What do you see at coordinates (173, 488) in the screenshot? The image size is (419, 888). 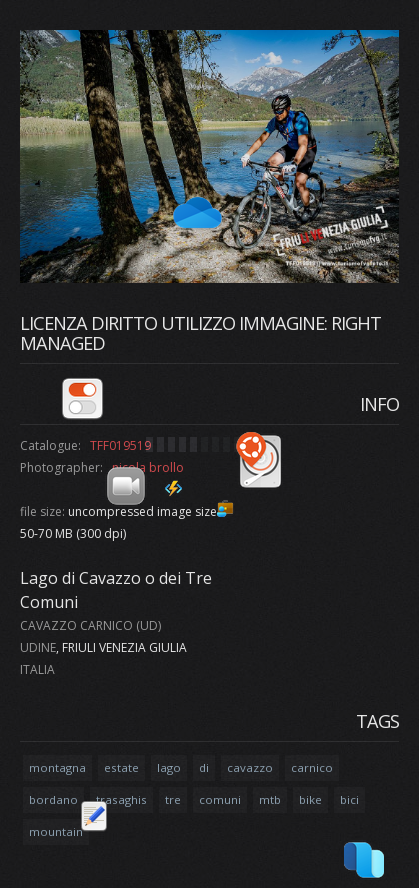 I see `open azure functions app` at bounding box center [173, 488].